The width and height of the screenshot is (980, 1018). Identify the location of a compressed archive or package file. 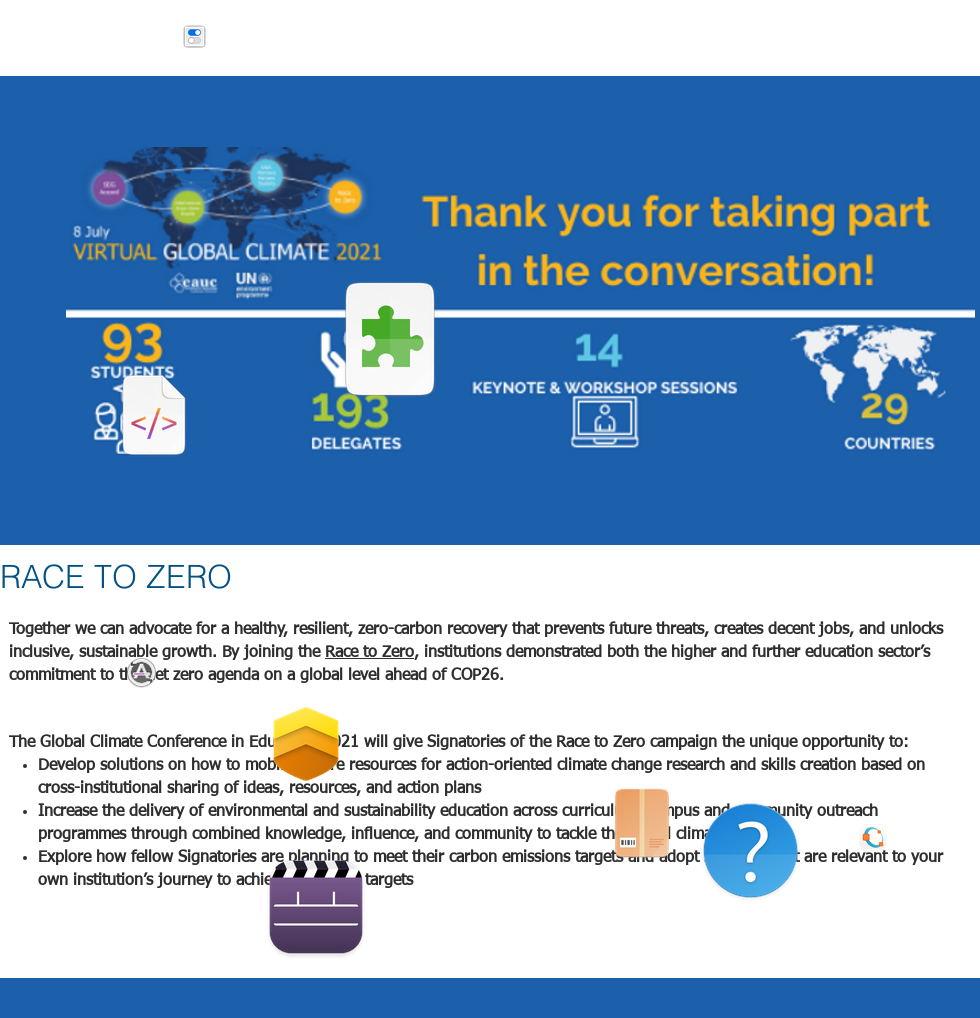
(642, 823).